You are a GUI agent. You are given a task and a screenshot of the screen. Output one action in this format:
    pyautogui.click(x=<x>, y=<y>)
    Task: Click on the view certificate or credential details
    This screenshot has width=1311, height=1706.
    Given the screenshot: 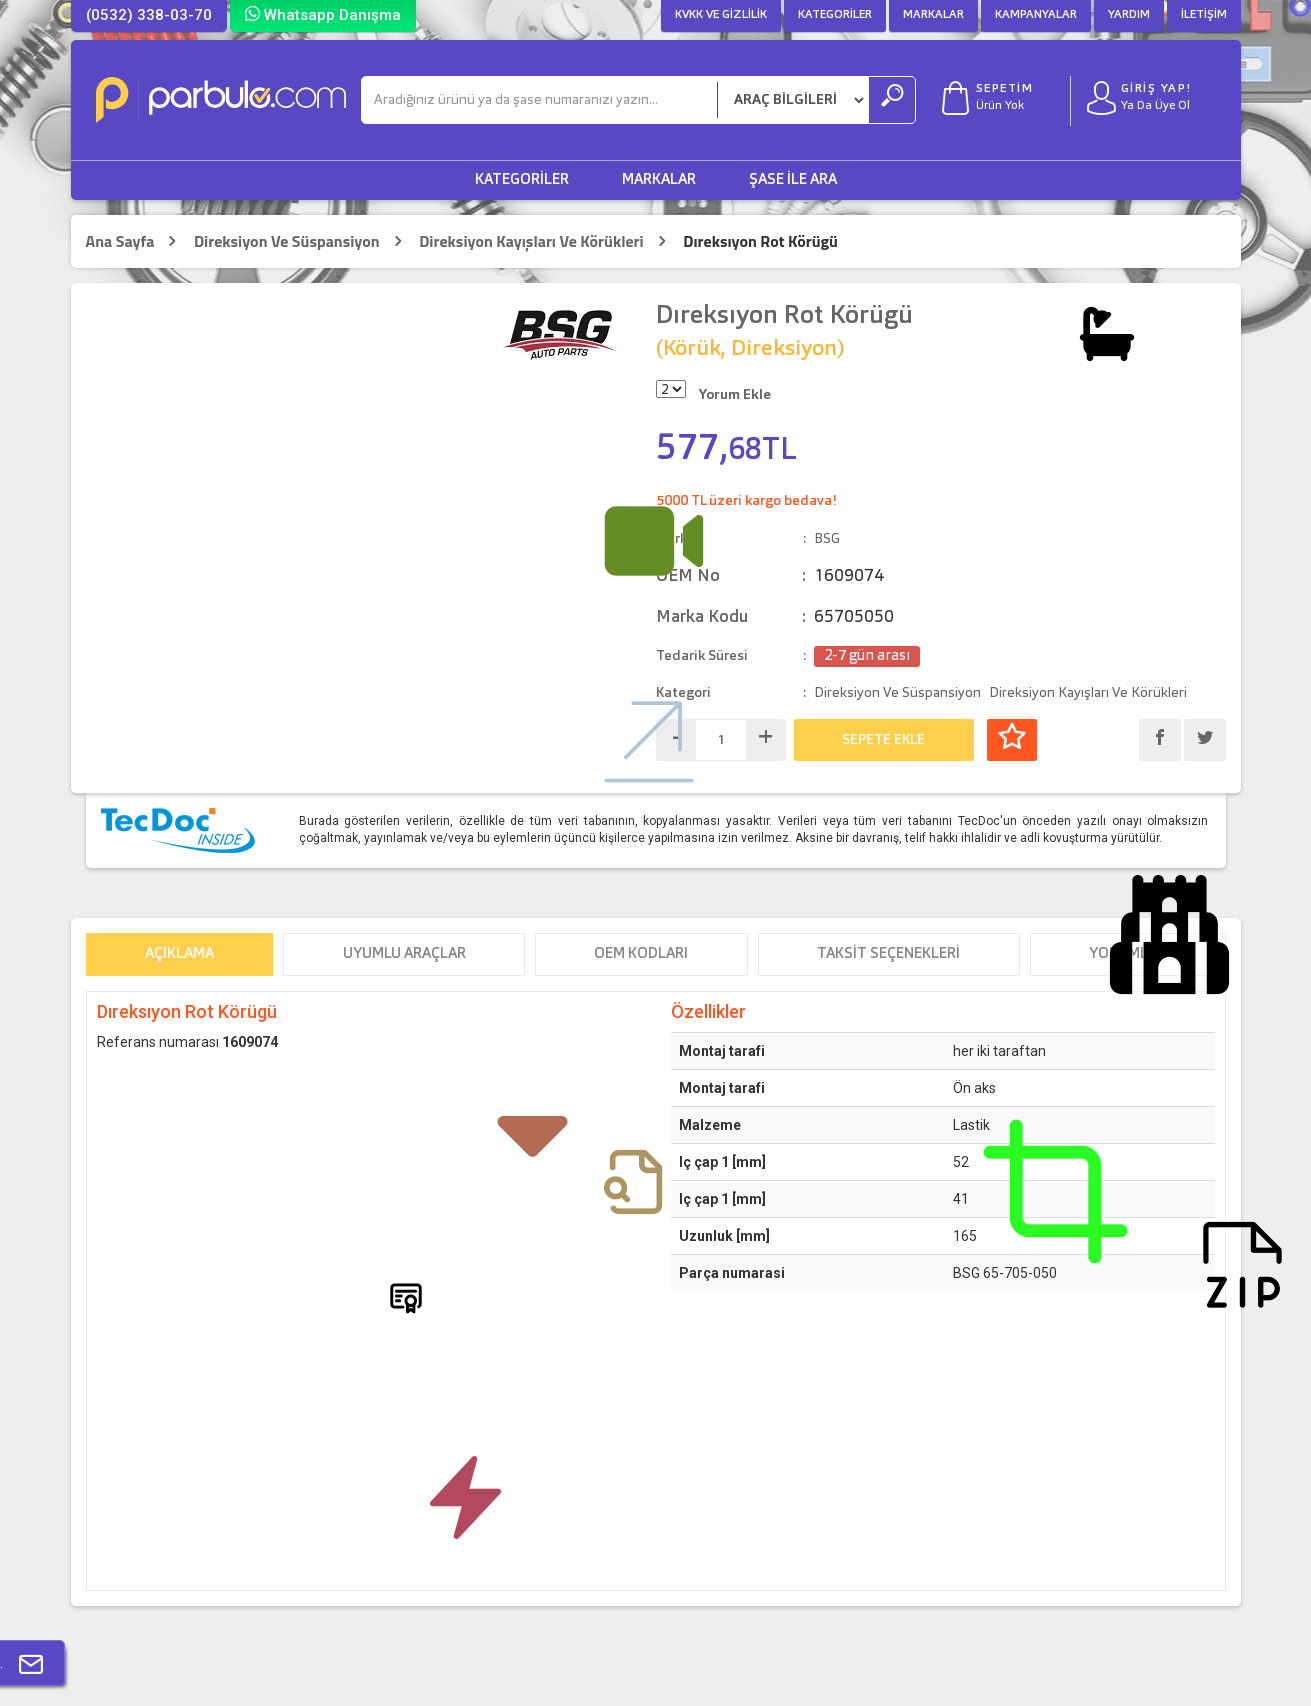 What is the action you would take?
    pyautogui.click(x=406, y=1296)
    